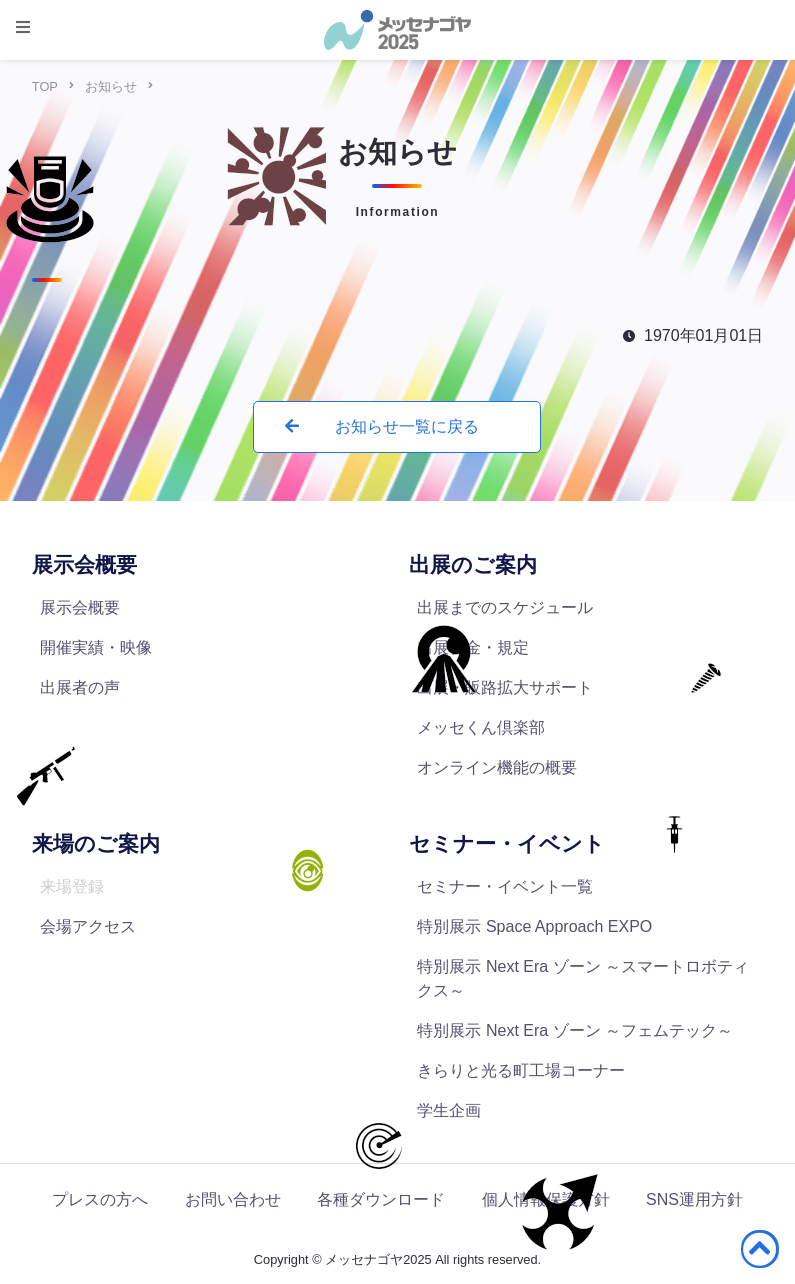 The width and height of the screenshot is (795, 1284). What do you see at coordinates (444, 659) in the screenshot?
I see `activate enhanced vision or sight ability` at bounding box center [444, 659].